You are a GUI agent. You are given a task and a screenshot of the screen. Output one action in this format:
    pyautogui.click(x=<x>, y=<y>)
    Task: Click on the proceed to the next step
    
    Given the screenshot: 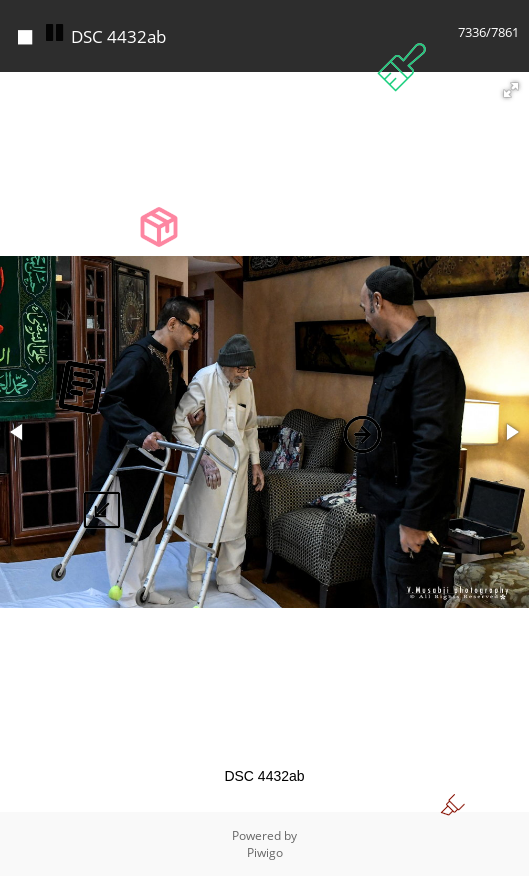 What is the action you would take?
    pyautogui.click(x=362, y=434)
    